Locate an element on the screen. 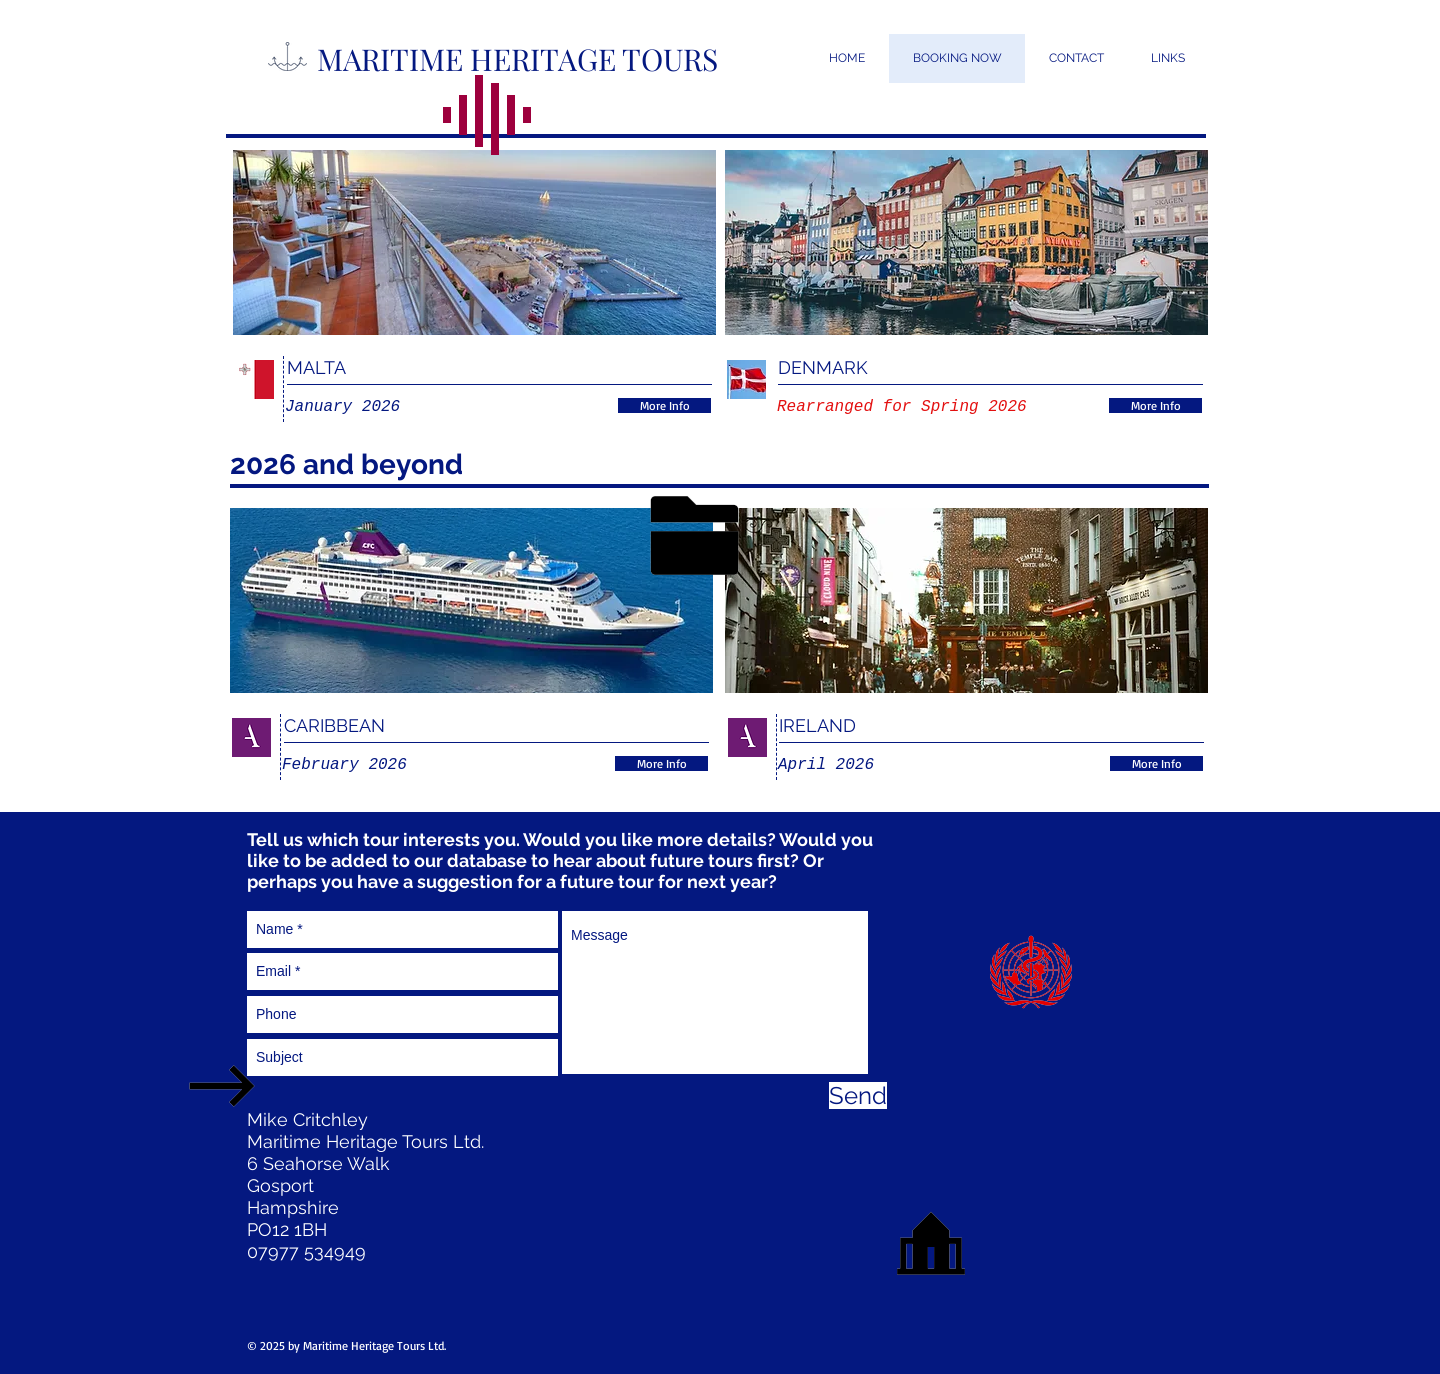 This screenshot has height=1374, width=1440. world health organization official logo is located at coordinates (1031, 972).